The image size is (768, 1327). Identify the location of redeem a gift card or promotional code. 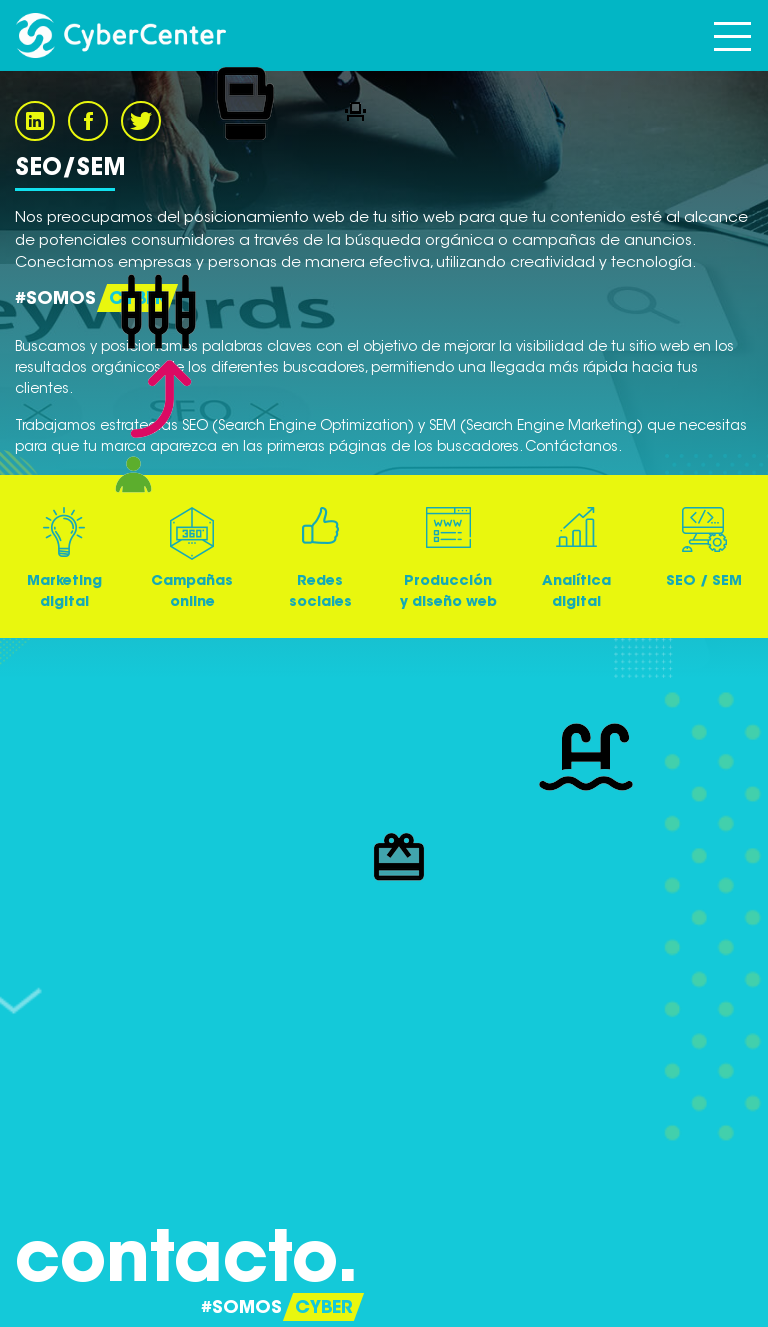
(399, 858).